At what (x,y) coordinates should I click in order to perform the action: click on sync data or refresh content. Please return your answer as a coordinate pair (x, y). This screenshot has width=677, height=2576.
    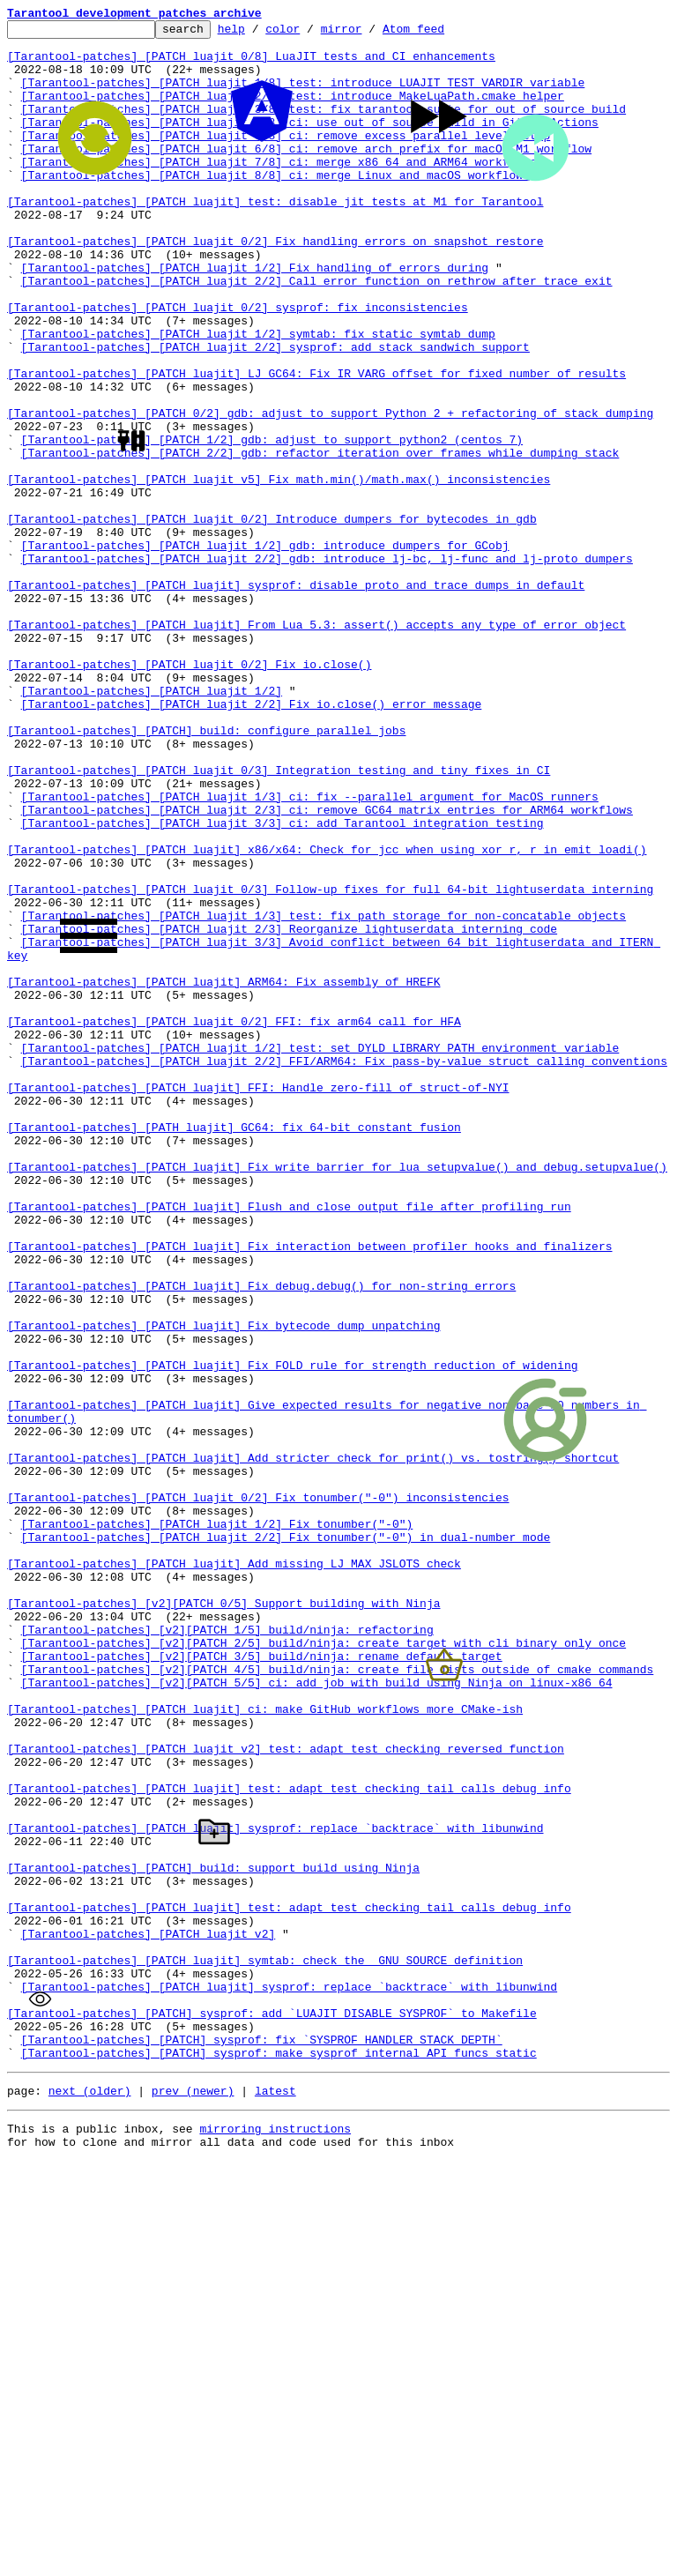
    Looking at the image, I should click on (94, 138).